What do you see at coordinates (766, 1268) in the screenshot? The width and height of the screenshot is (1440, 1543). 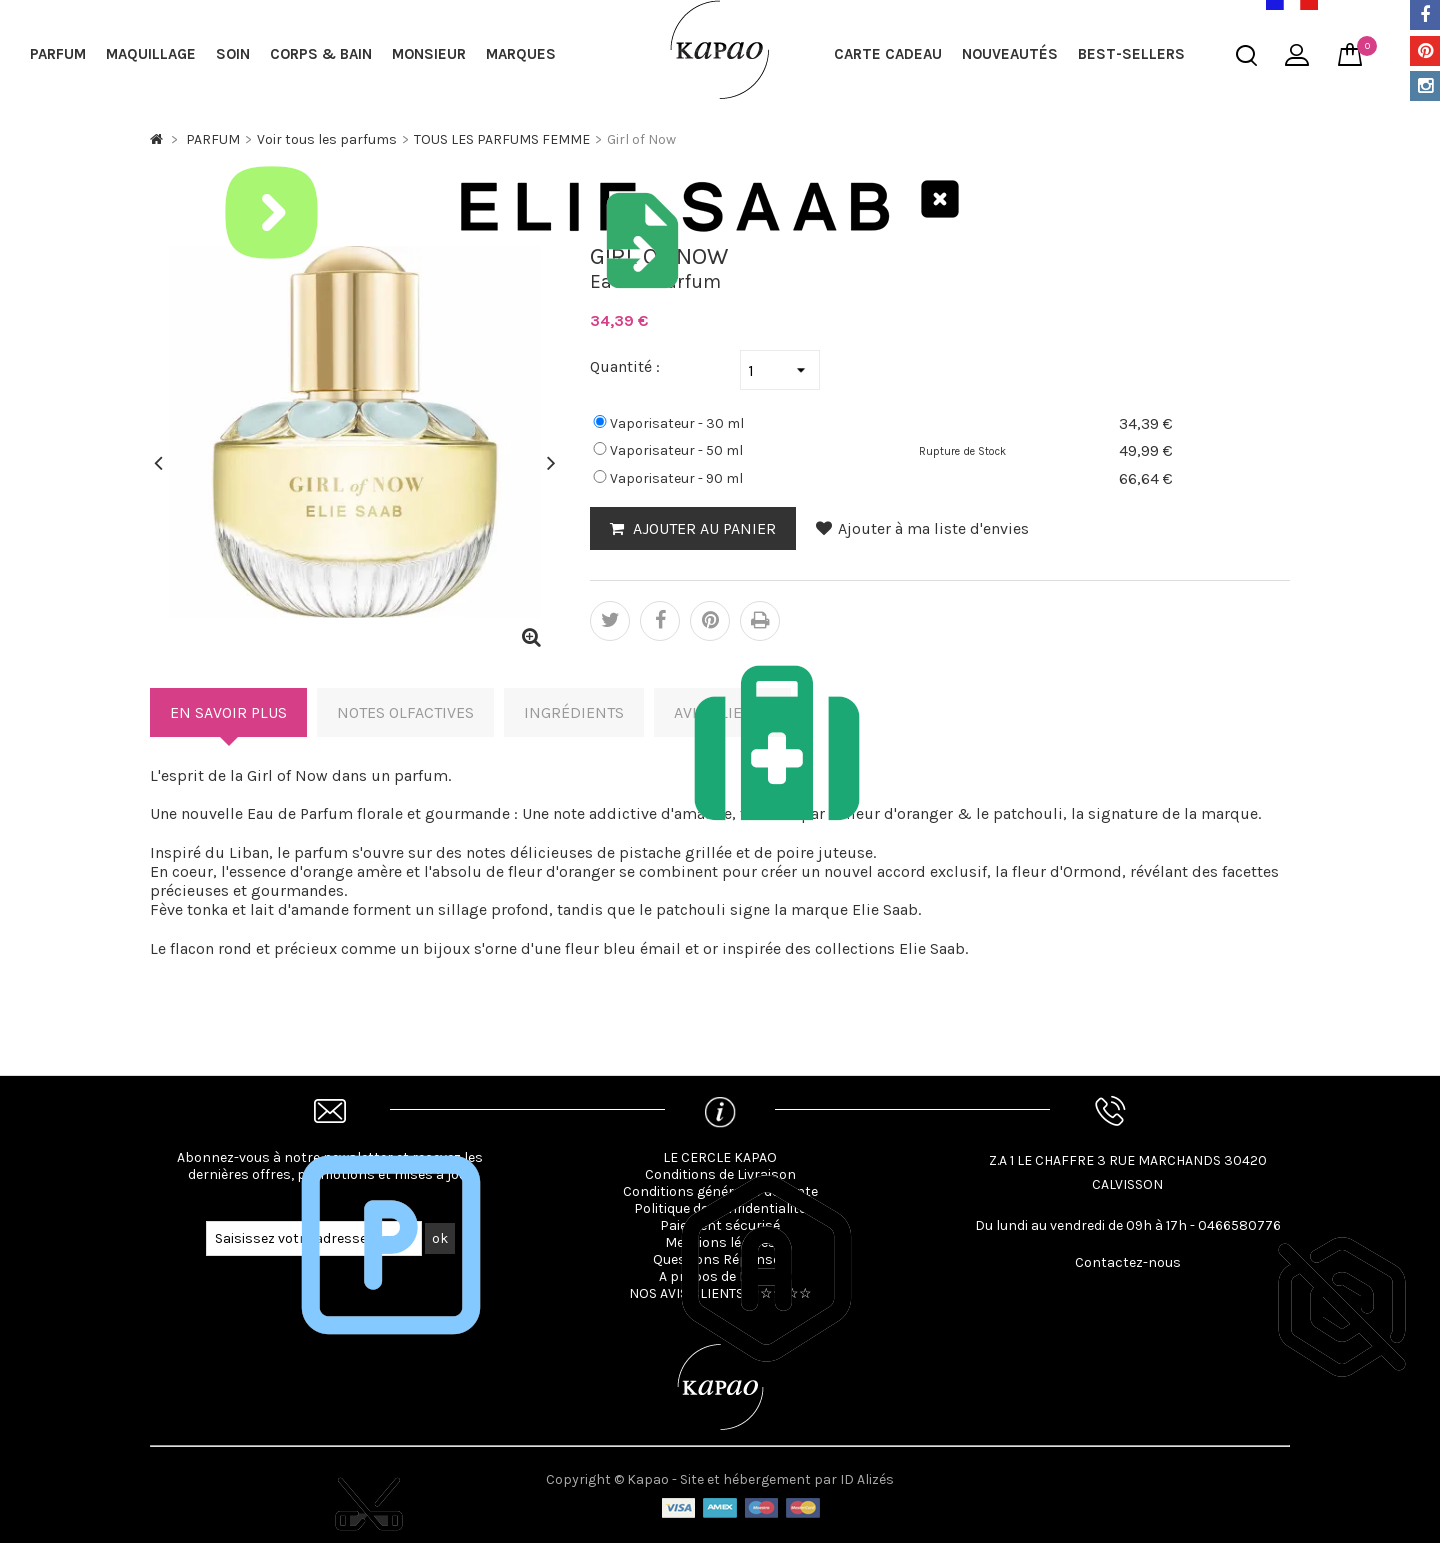 I see `select option A in a multi-choice interface` at bounding box center [766, 1268].